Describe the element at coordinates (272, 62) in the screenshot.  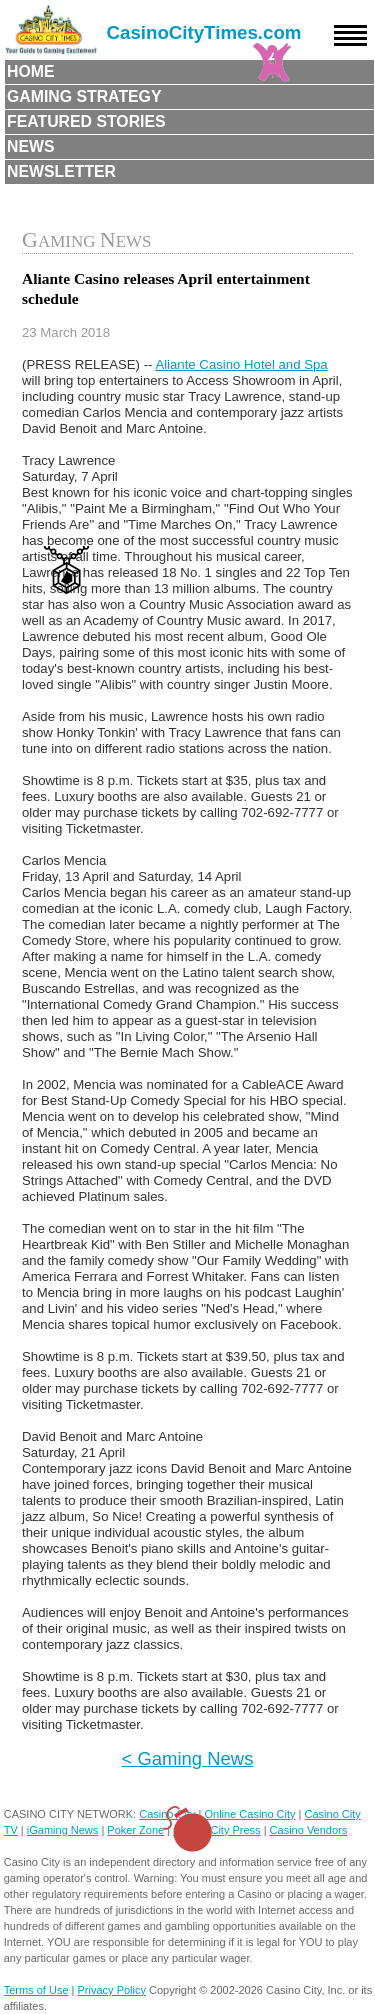
I see `select animal hide material or resource` at that location.